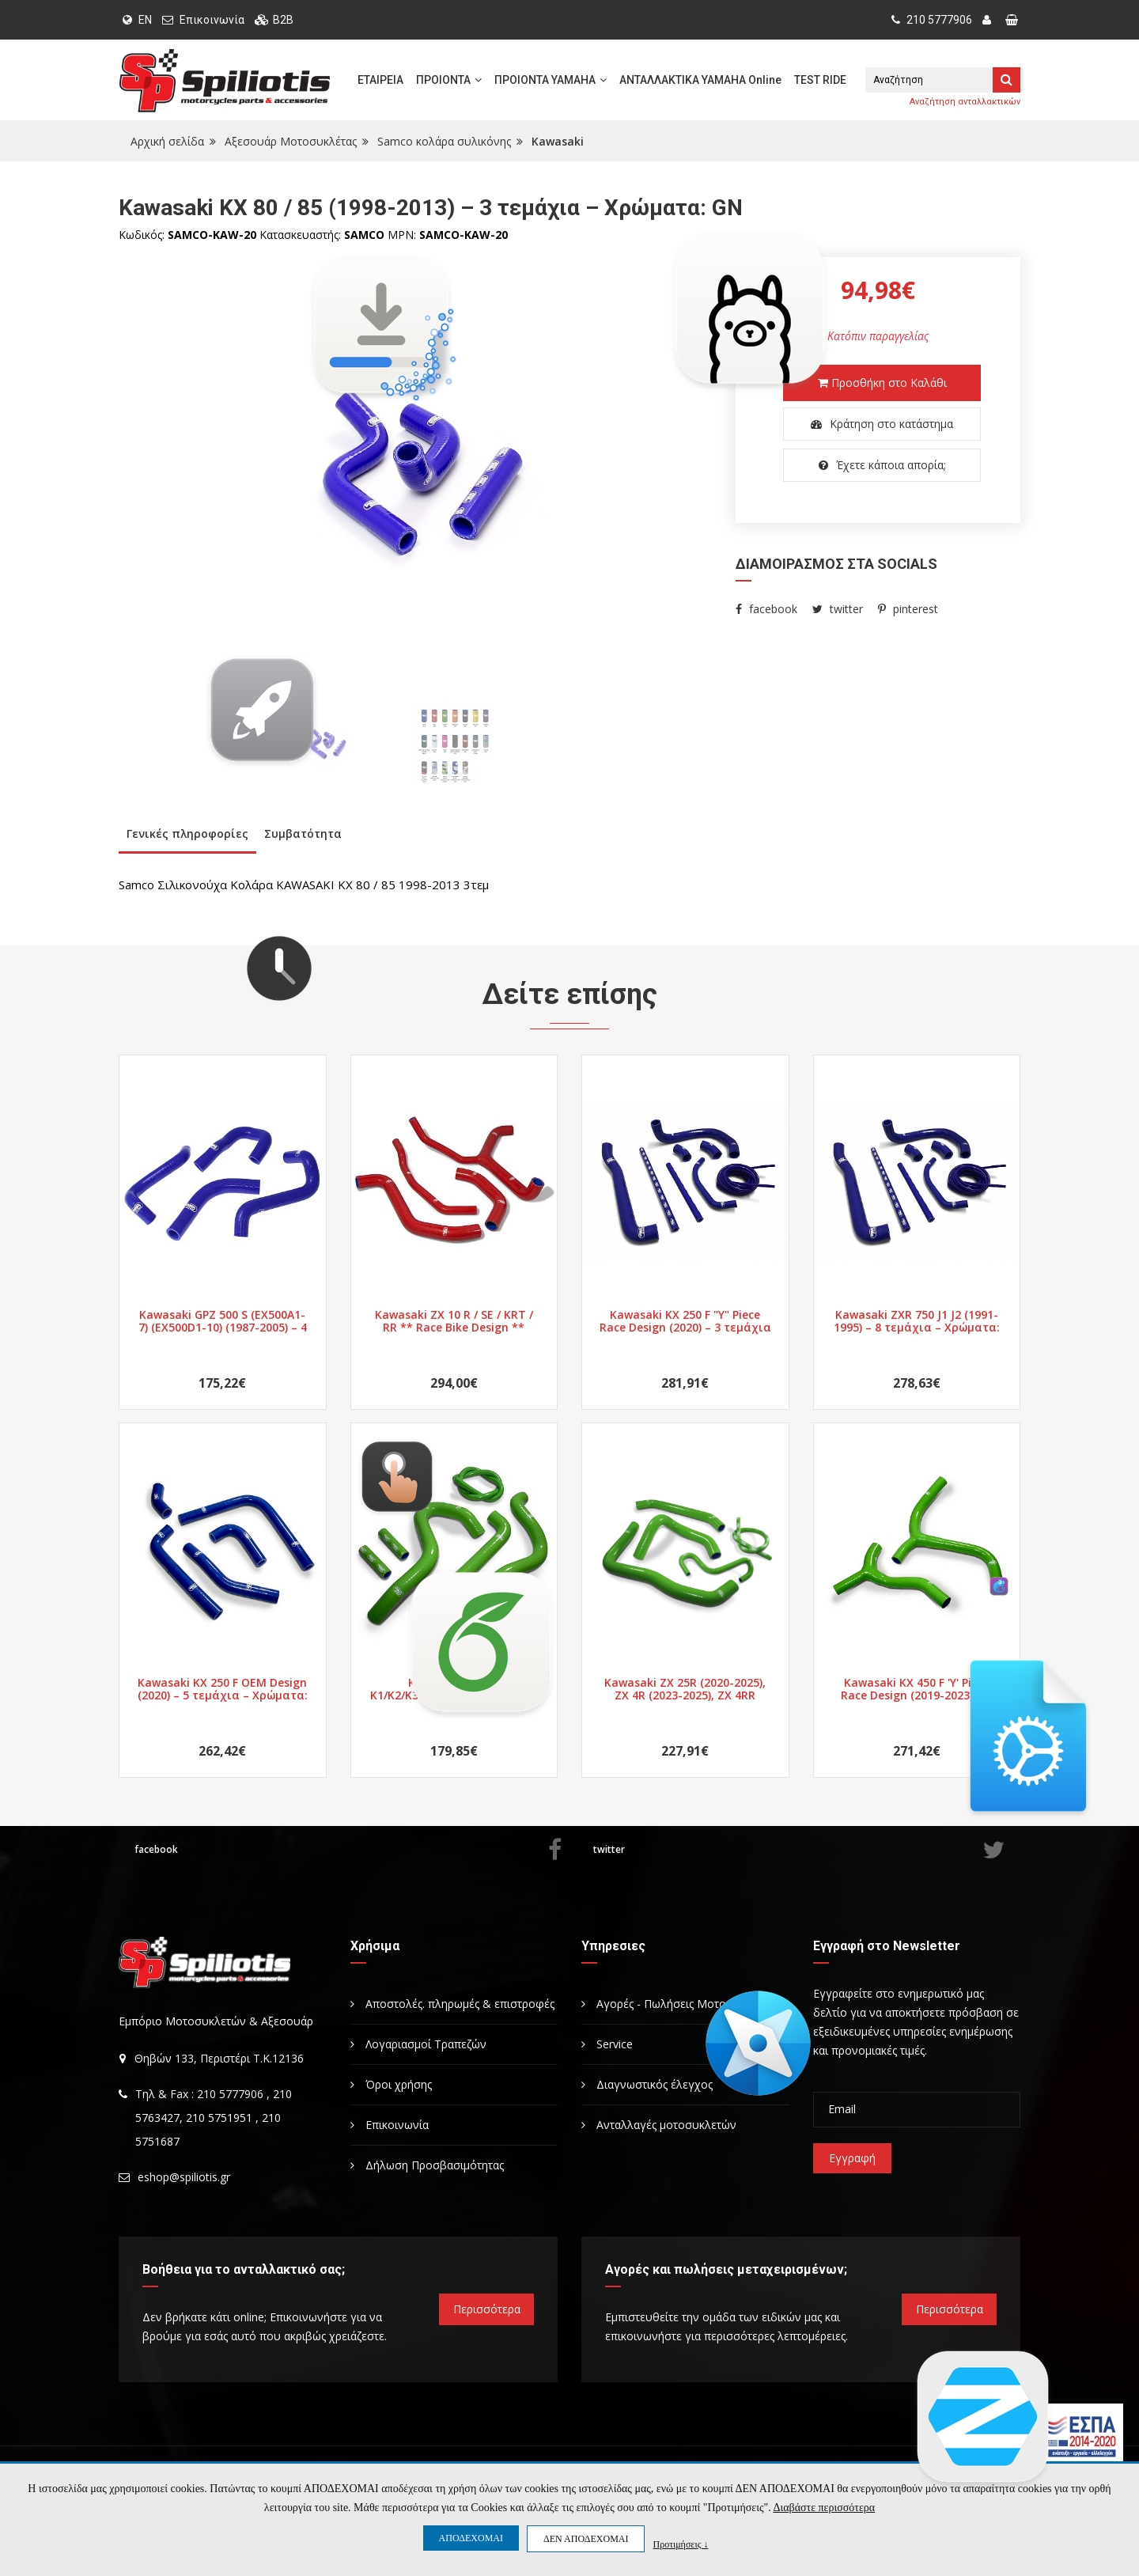 This screenshot has height=2576, width=1139. I want to click on access startup and login session preferences, so click(262, 711).